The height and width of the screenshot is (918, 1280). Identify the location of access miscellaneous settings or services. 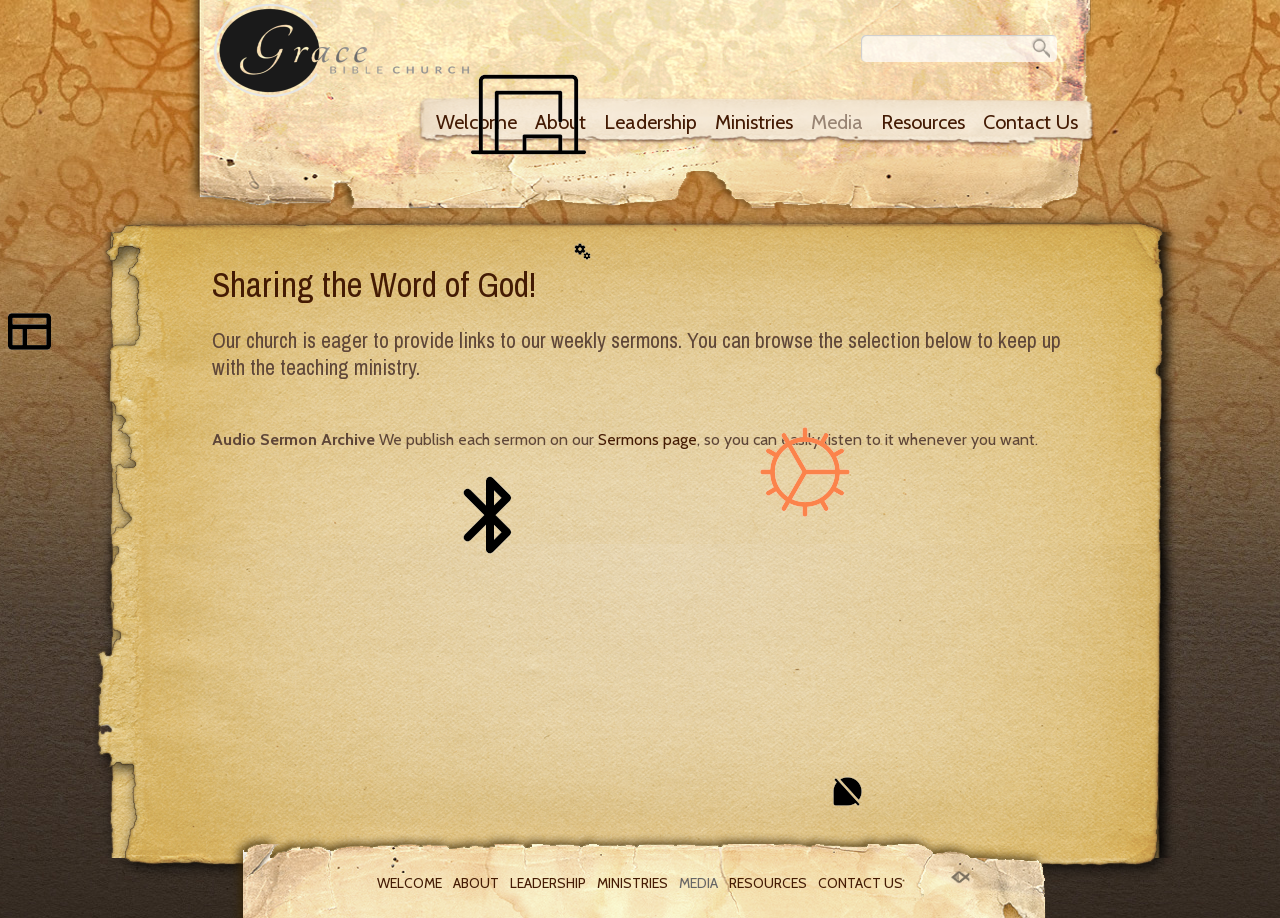
(582, 251).